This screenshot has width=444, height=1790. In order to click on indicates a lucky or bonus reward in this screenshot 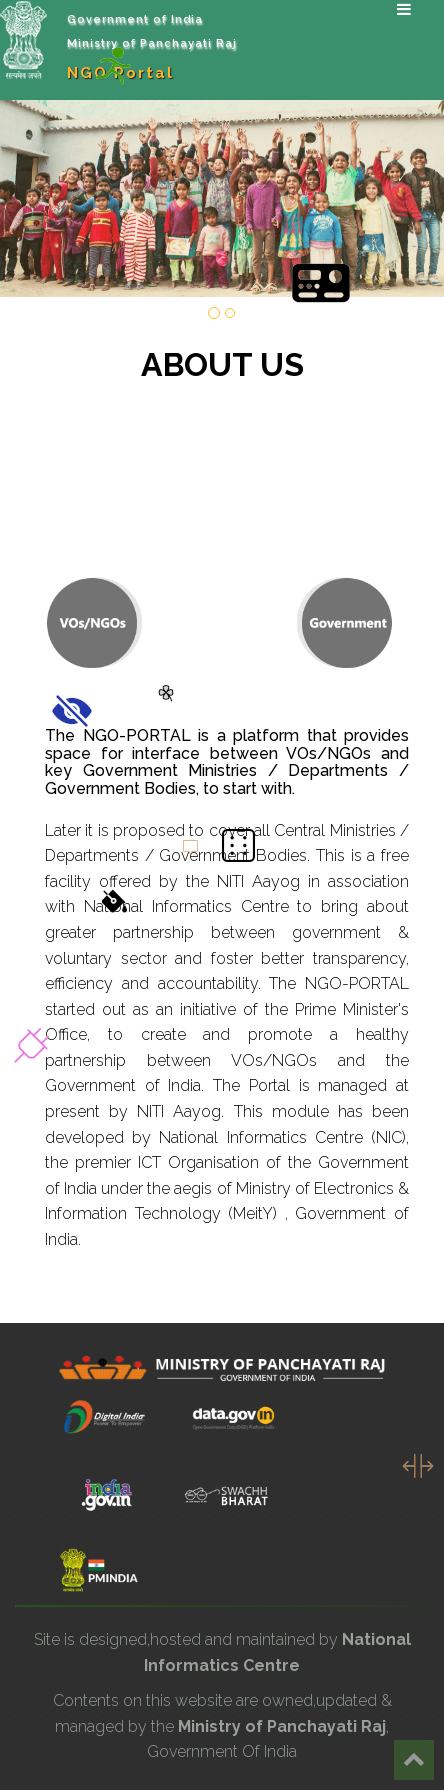, I will do `click(166, 693)`.